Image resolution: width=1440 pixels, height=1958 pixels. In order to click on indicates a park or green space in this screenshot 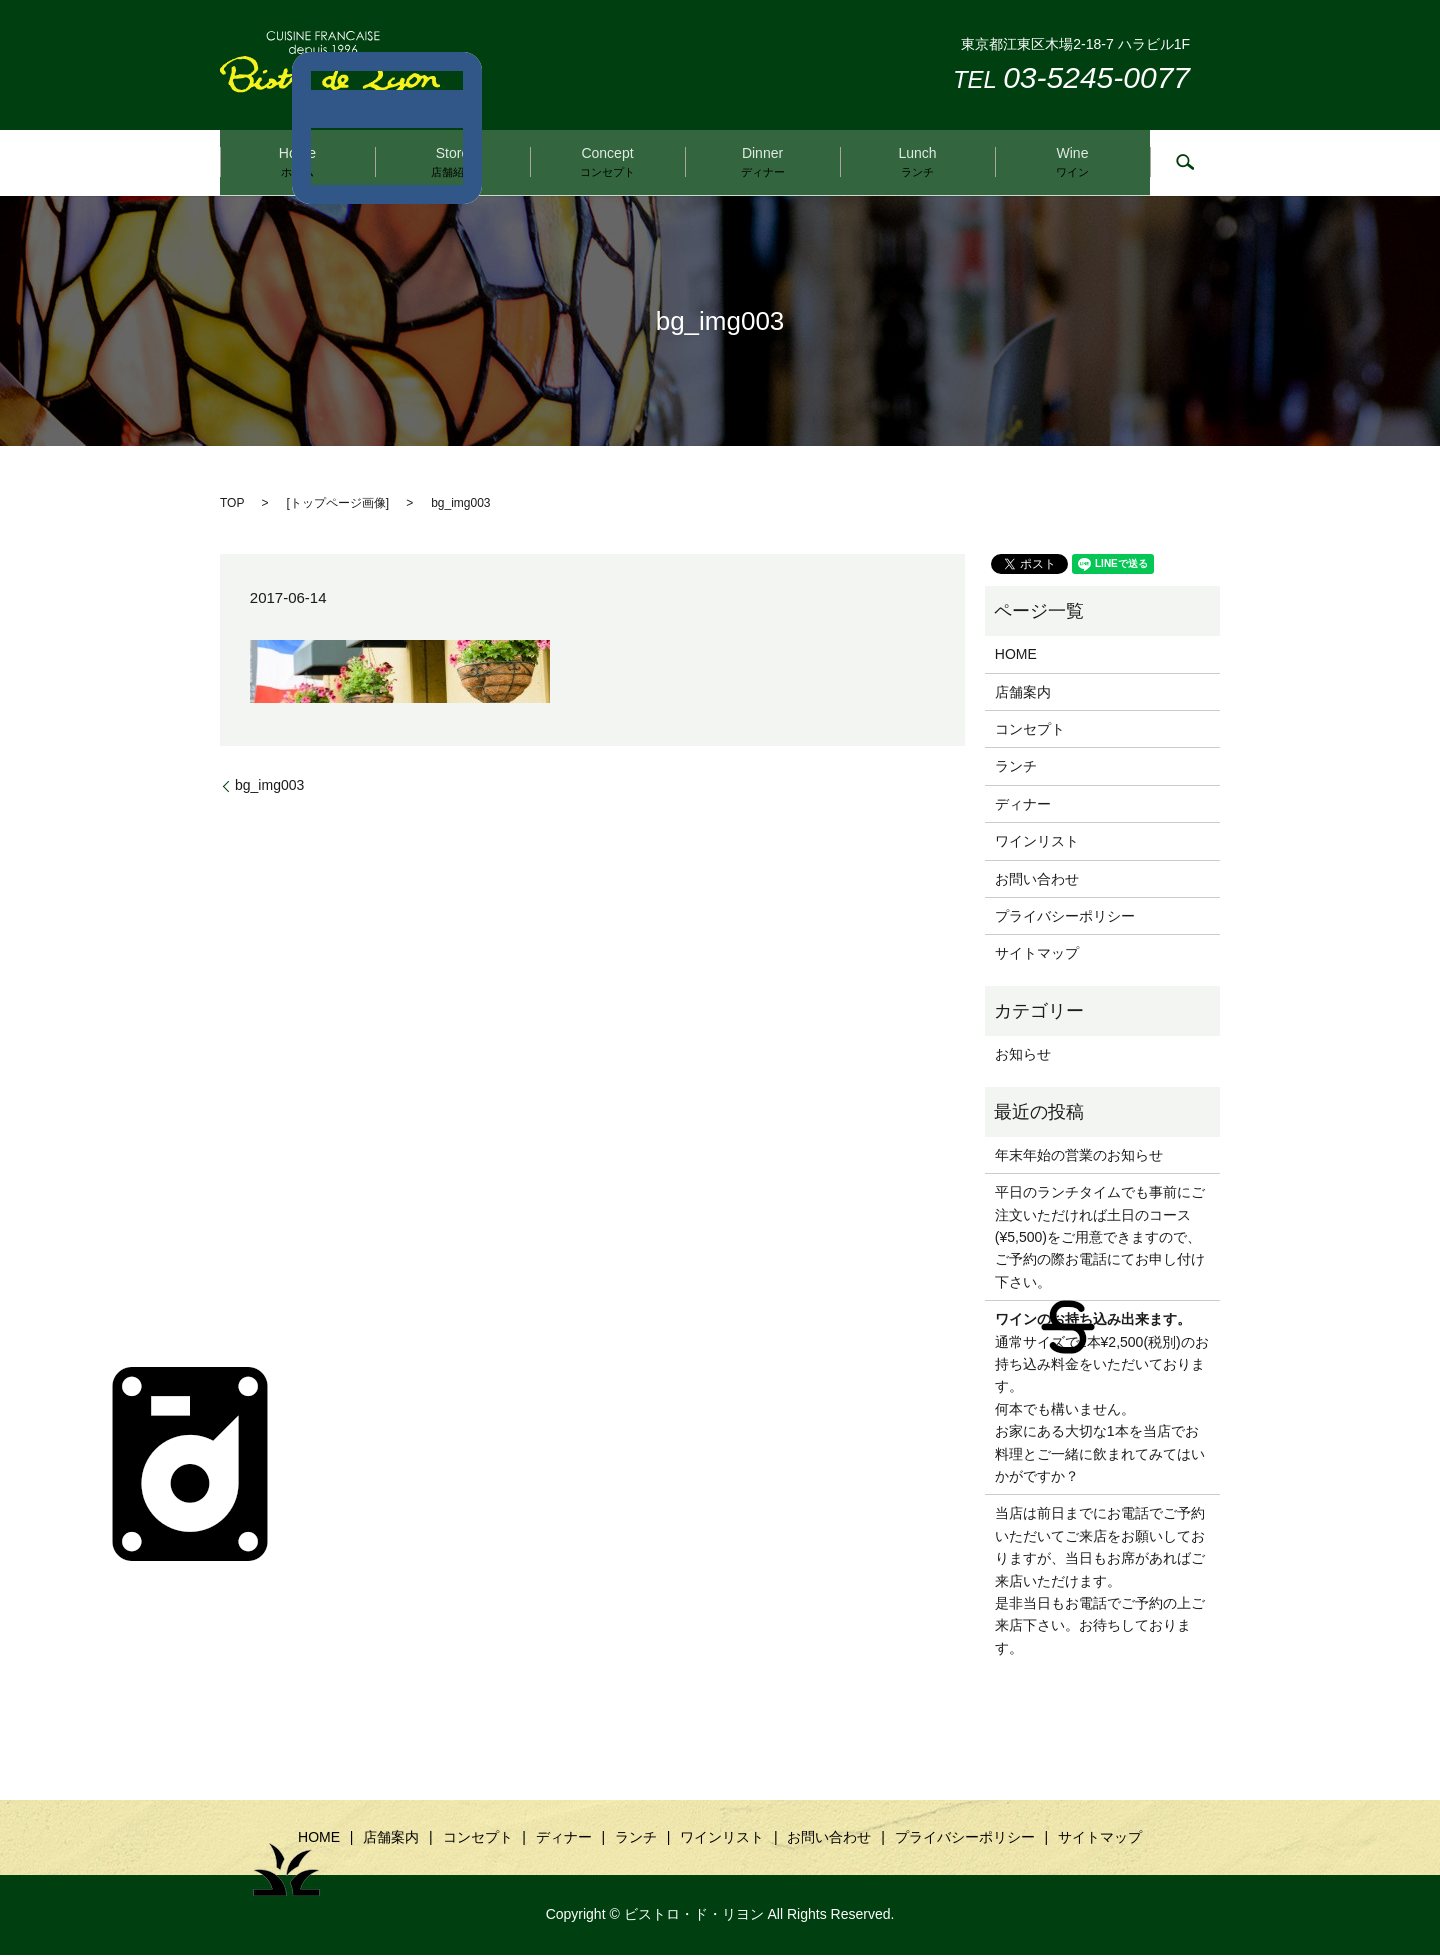, I will do `click(286, 1869)`.